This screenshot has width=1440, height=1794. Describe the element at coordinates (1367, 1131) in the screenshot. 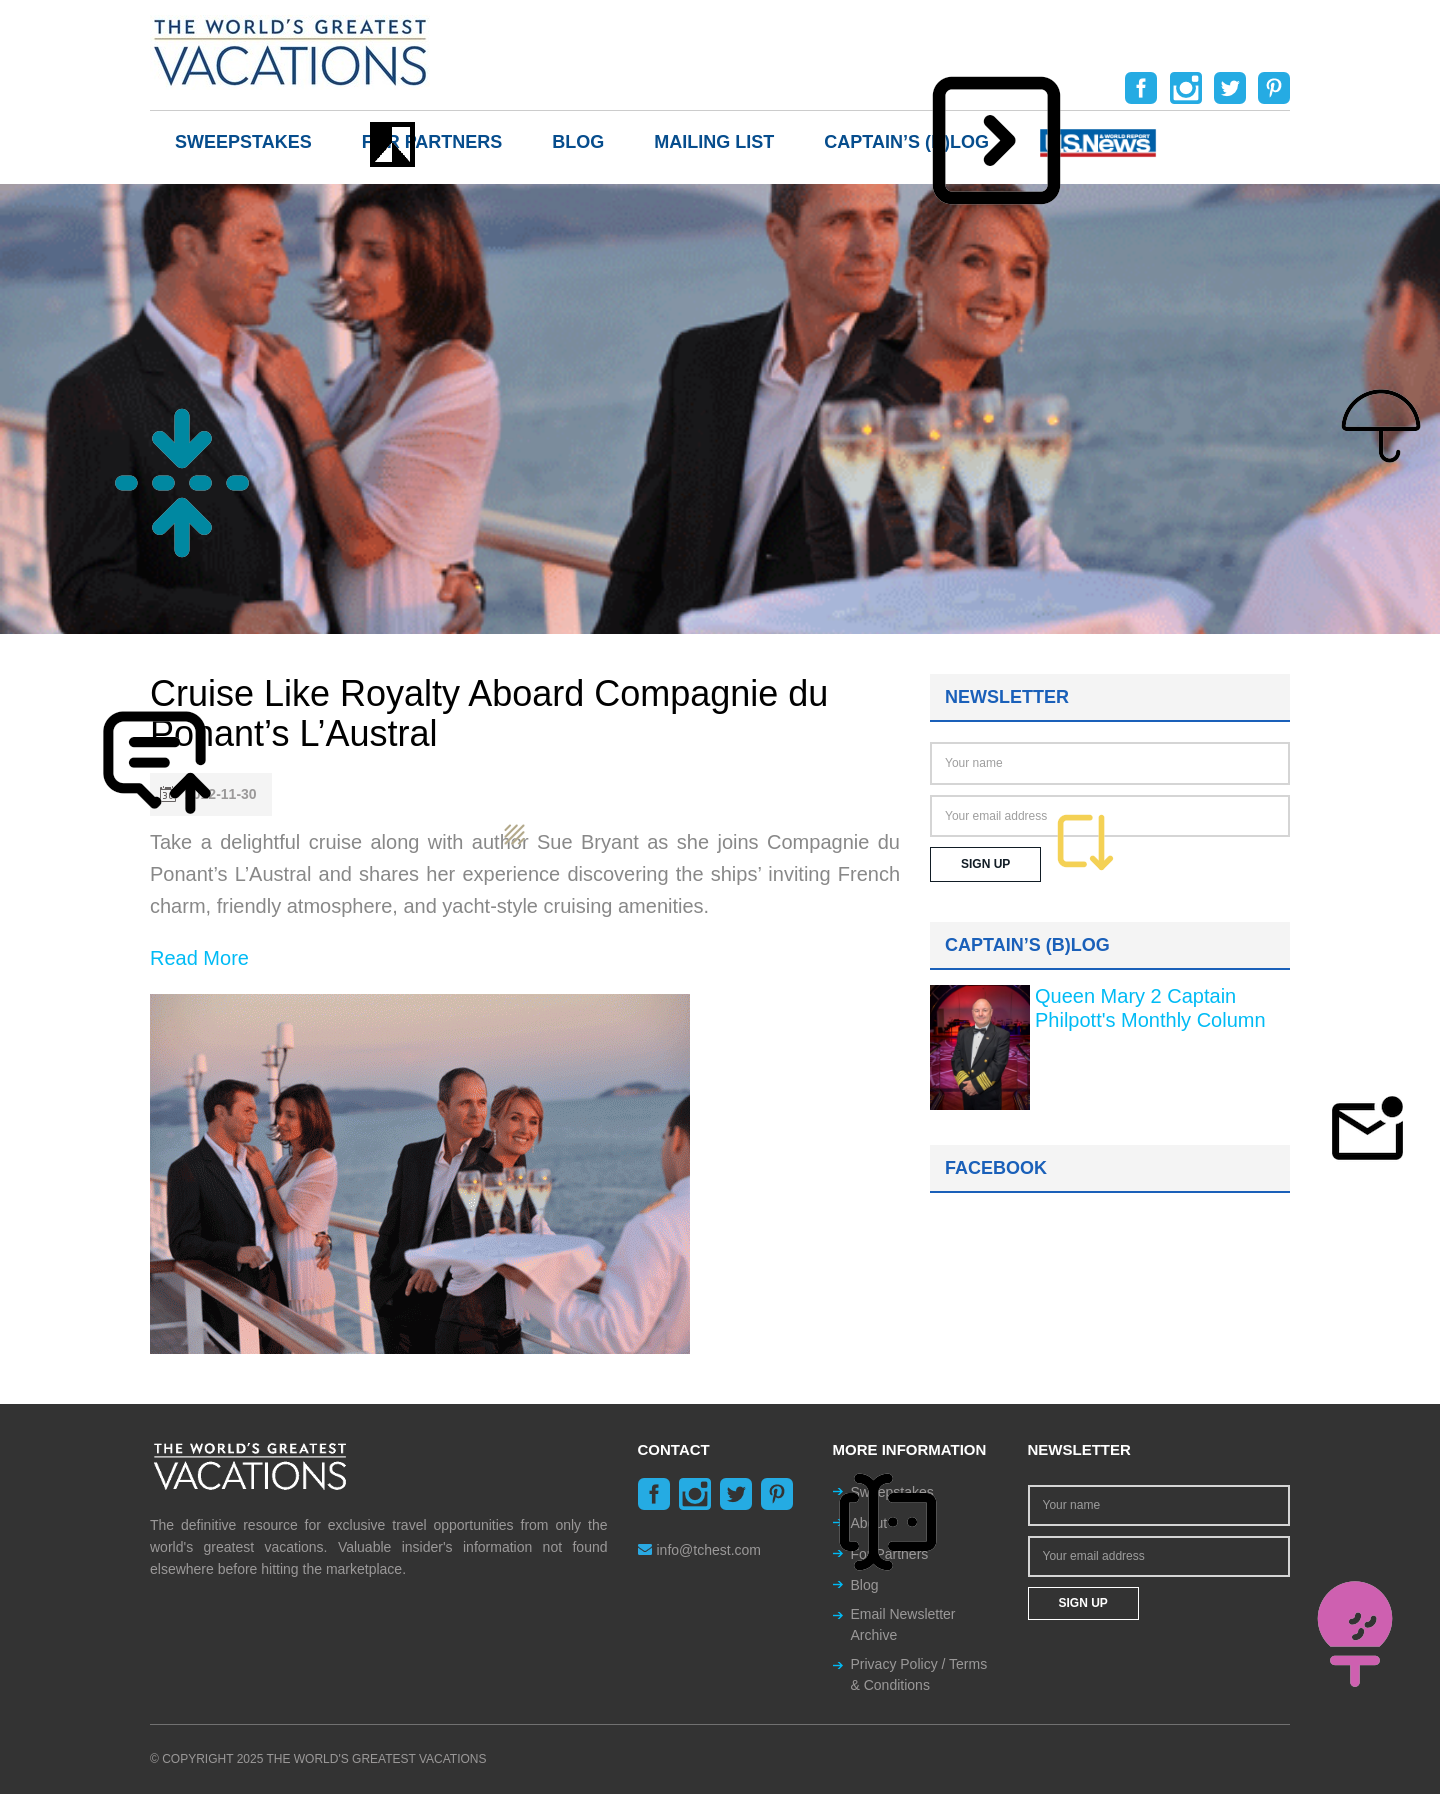

I see `indicates an unread email in your inbox` at that location.